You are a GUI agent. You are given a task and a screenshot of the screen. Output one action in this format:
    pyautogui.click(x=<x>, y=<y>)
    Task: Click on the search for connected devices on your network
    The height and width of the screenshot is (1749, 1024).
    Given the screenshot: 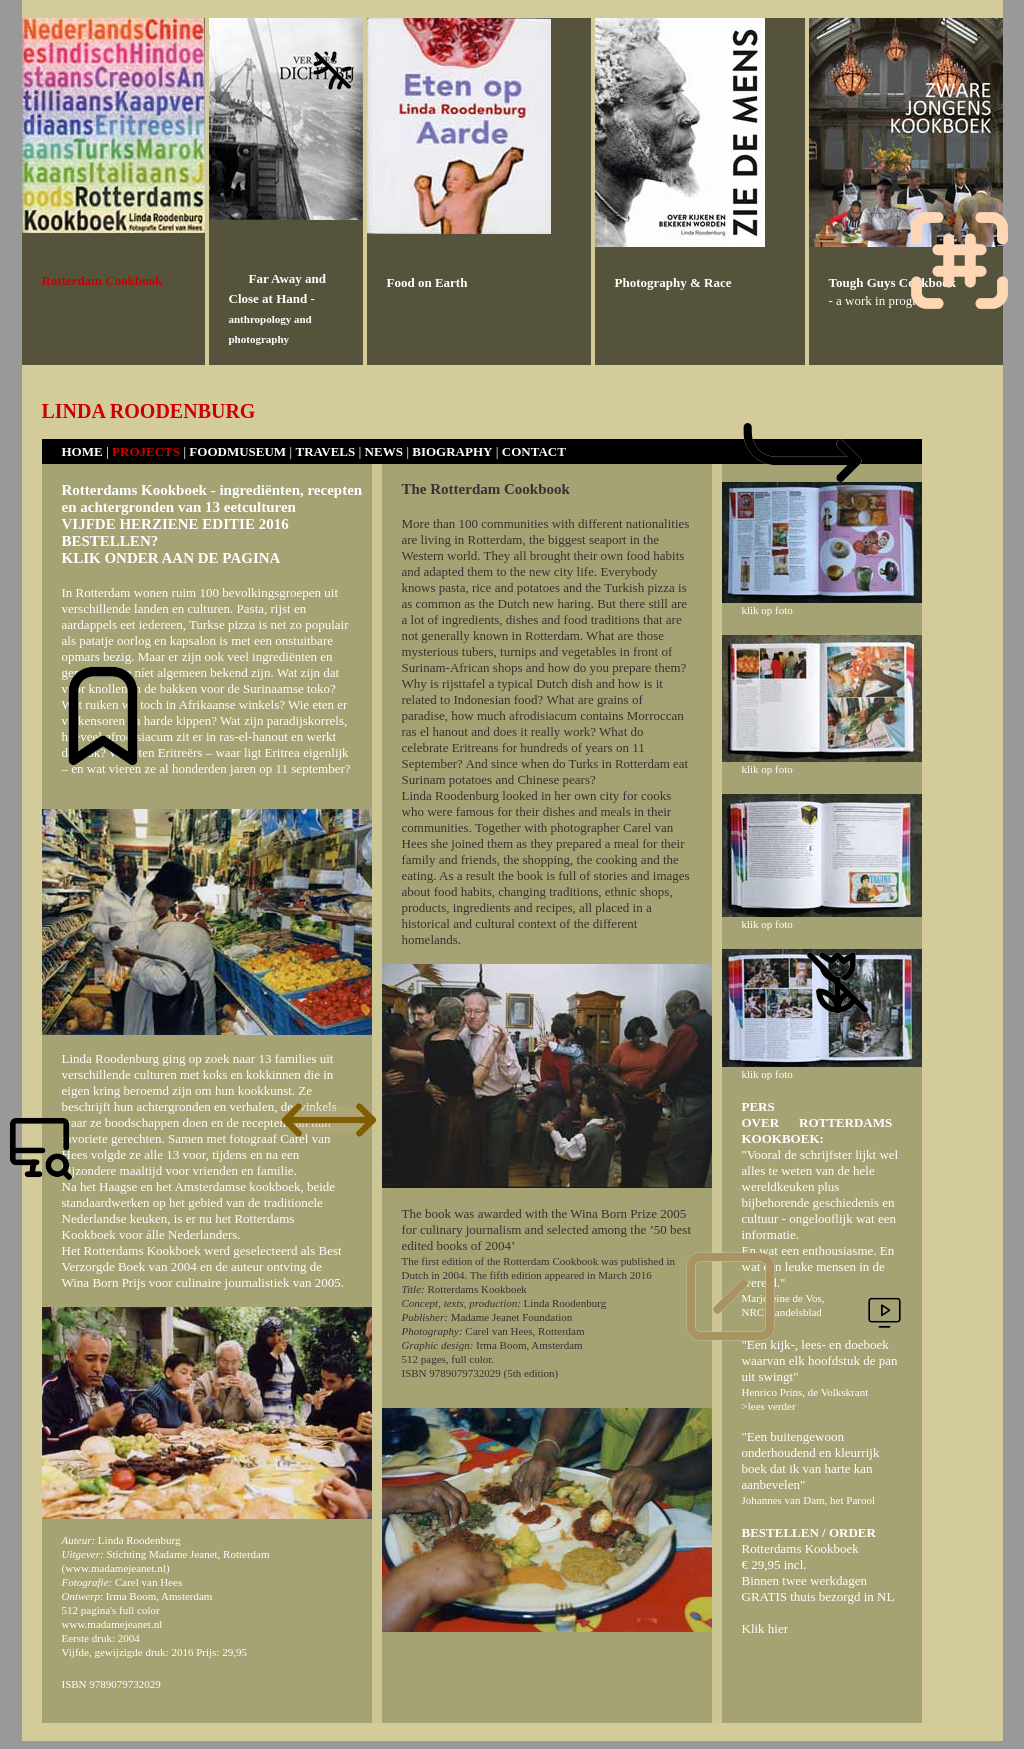 What is the action you would take?
    pyautogui.click(x=39, y=1147)
    